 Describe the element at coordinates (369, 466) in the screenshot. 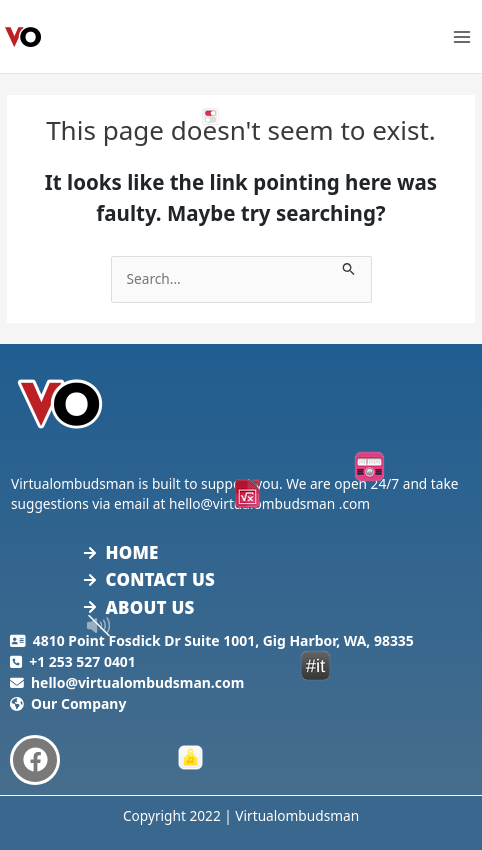

I see `open tuner radio streaming app` at that location.